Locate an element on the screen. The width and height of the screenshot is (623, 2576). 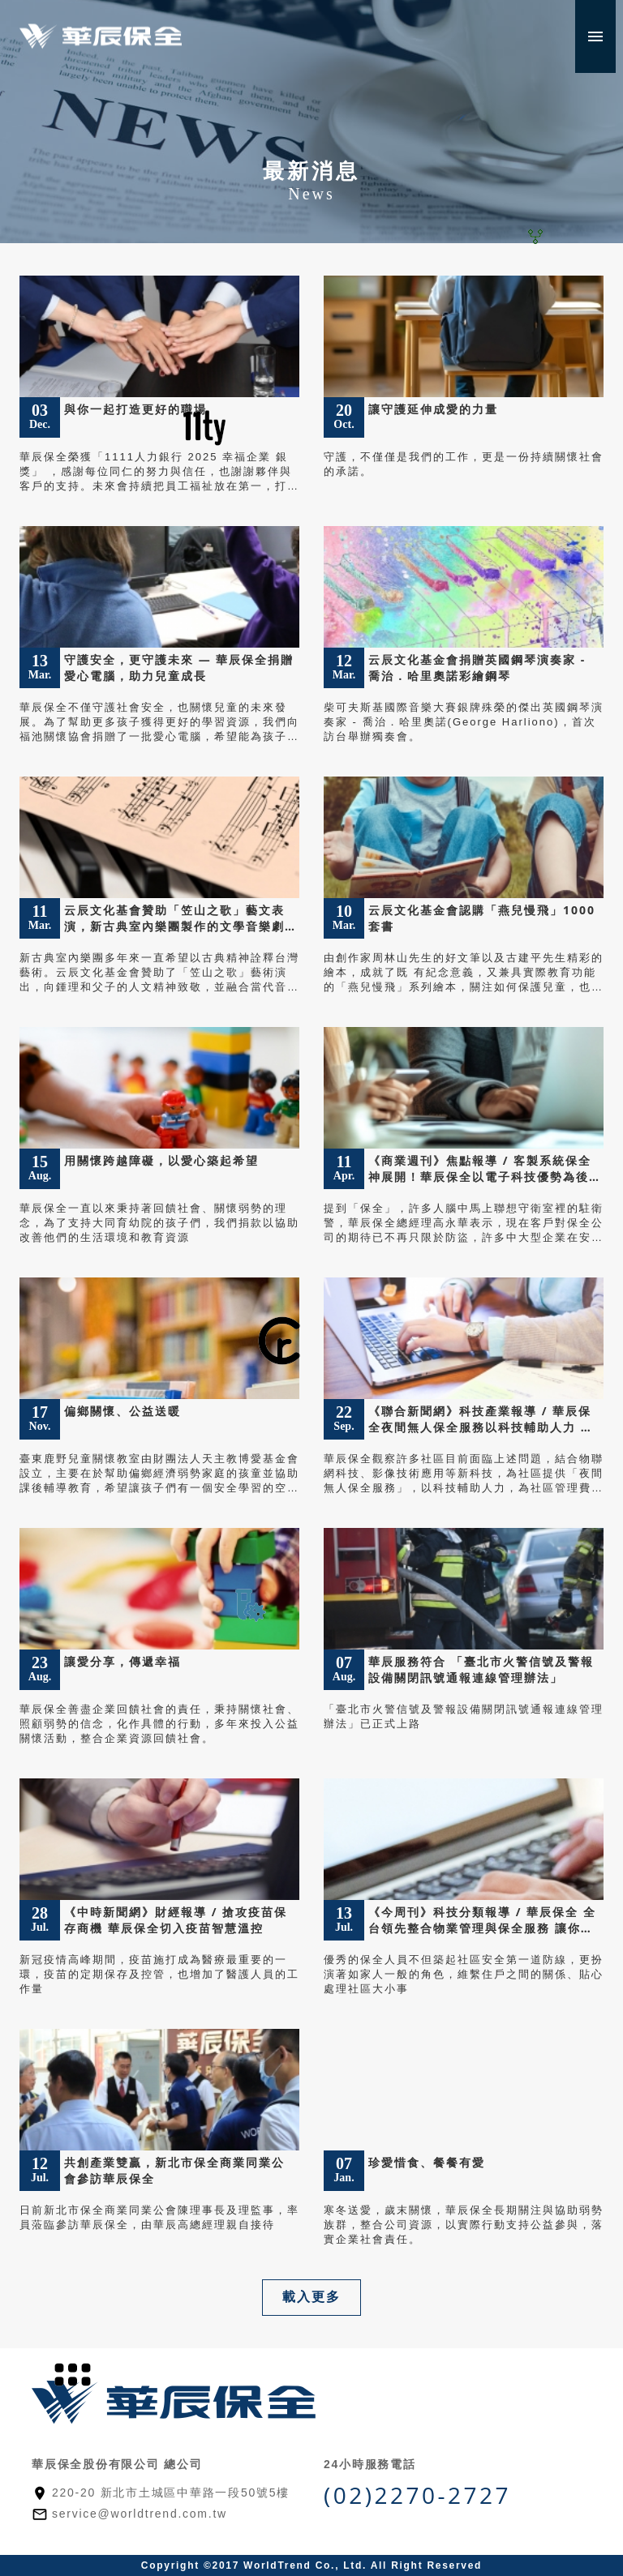
indicates brazilian cruzeiro currency is located at coordinates (281, 1341).